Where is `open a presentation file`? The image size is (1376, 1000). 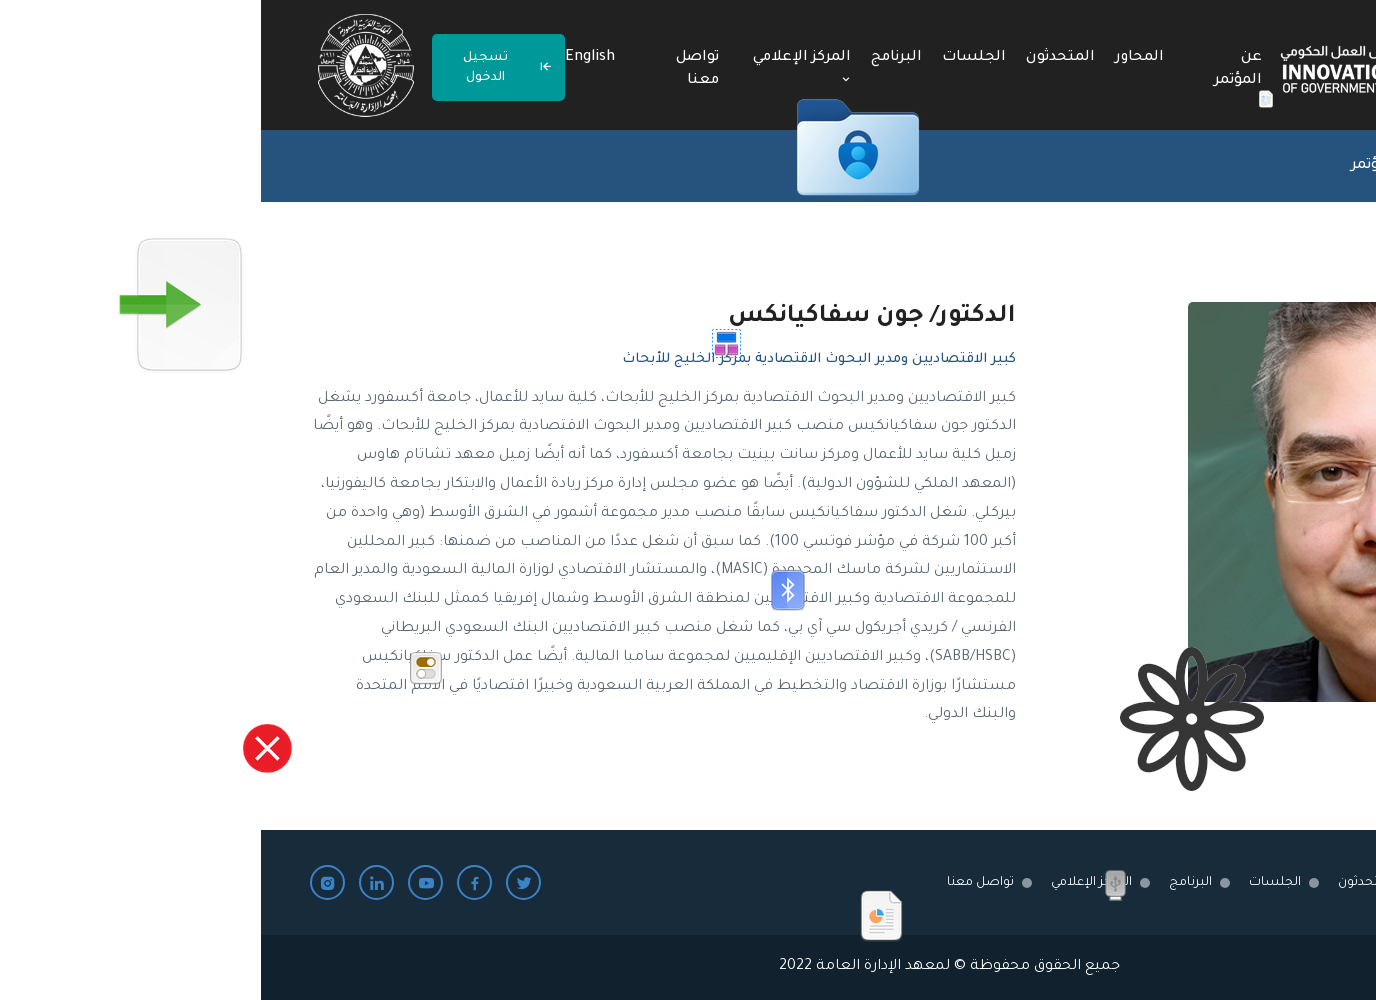 open a presentation file is located at coordinates (881, 915).